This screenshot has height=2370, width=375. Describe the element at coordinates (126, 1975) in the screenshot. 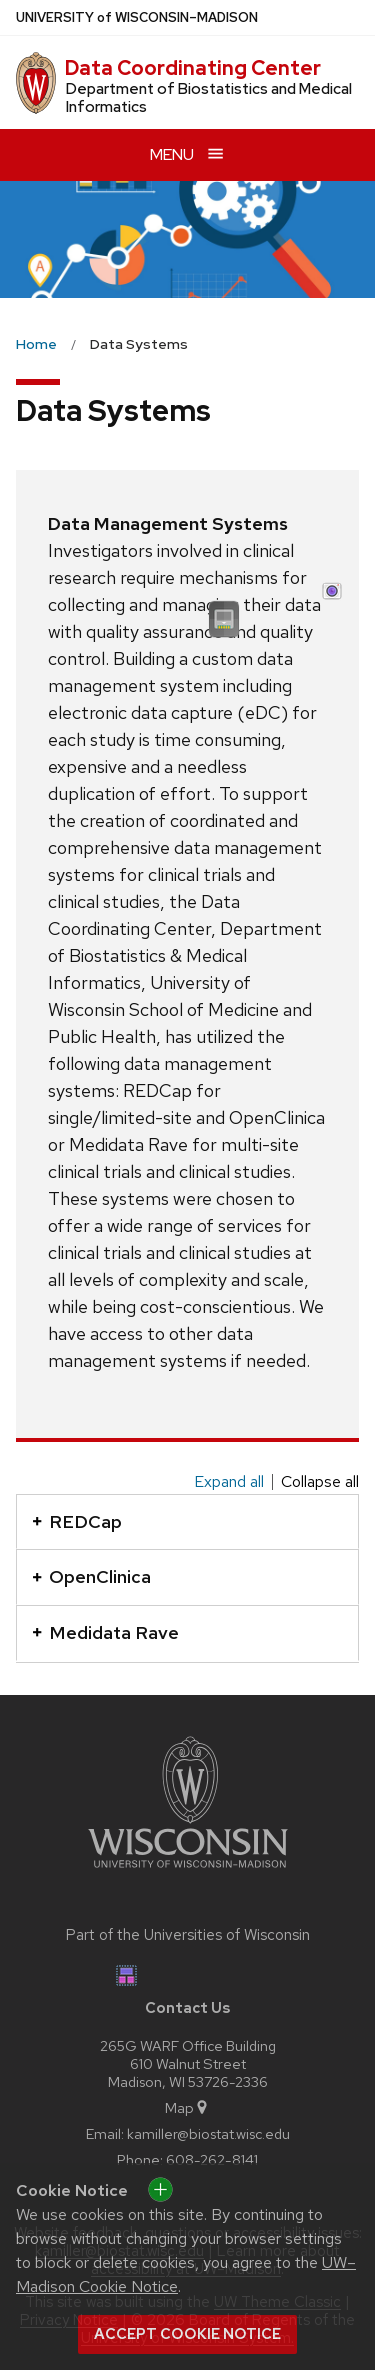

I see `select all items in the current view` at that location.